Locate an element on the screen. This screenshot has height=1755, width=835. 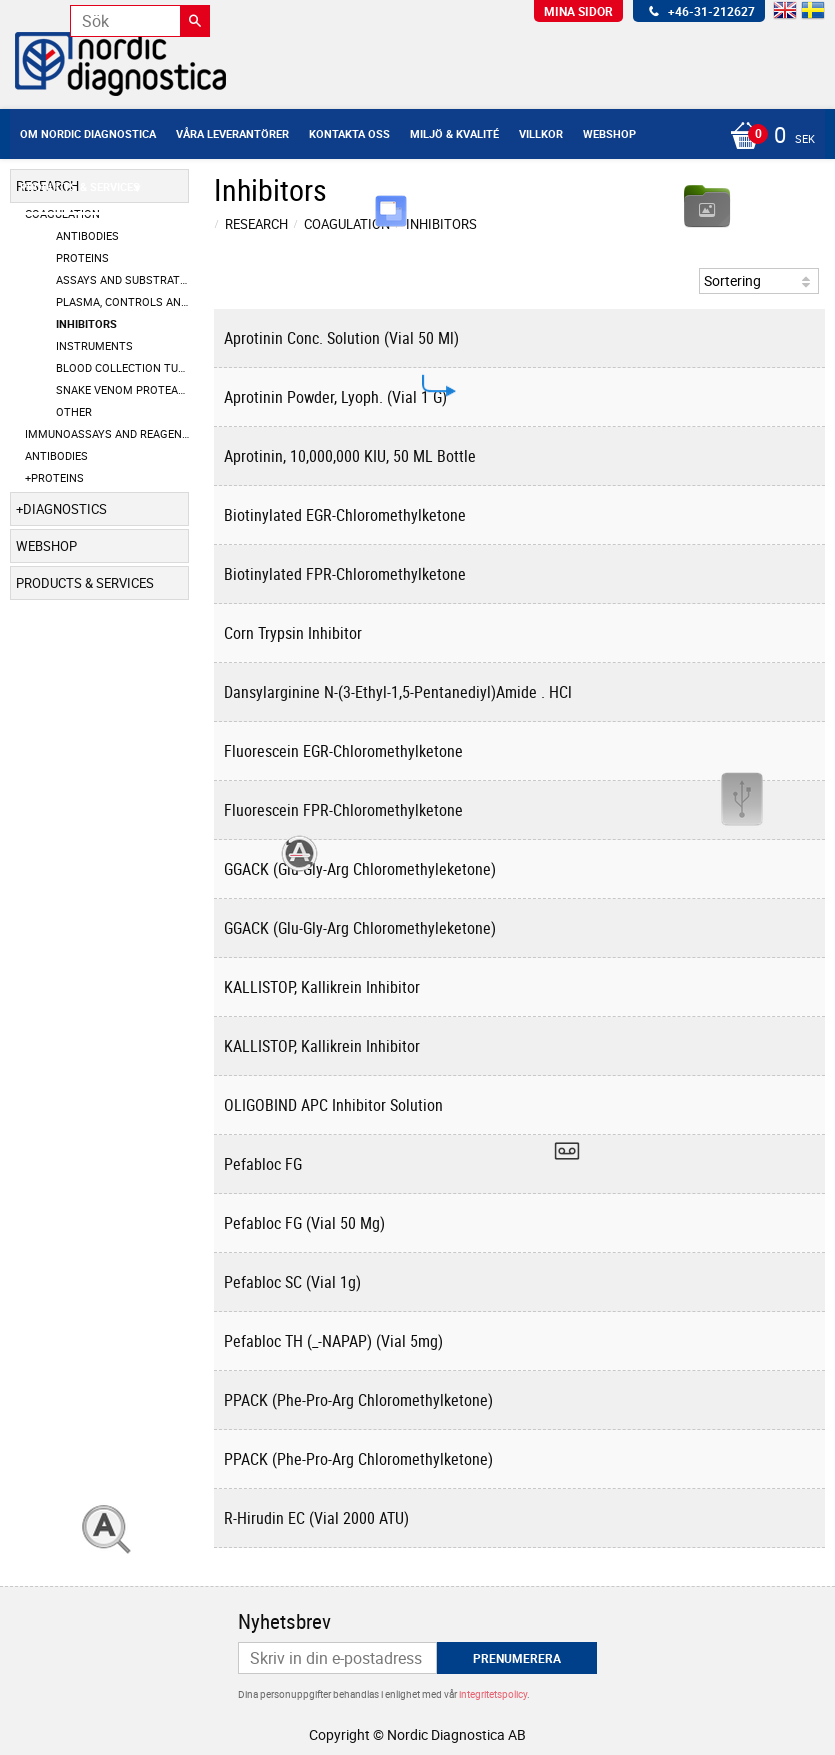
open the software update manager is located at coordinates (299, 853).